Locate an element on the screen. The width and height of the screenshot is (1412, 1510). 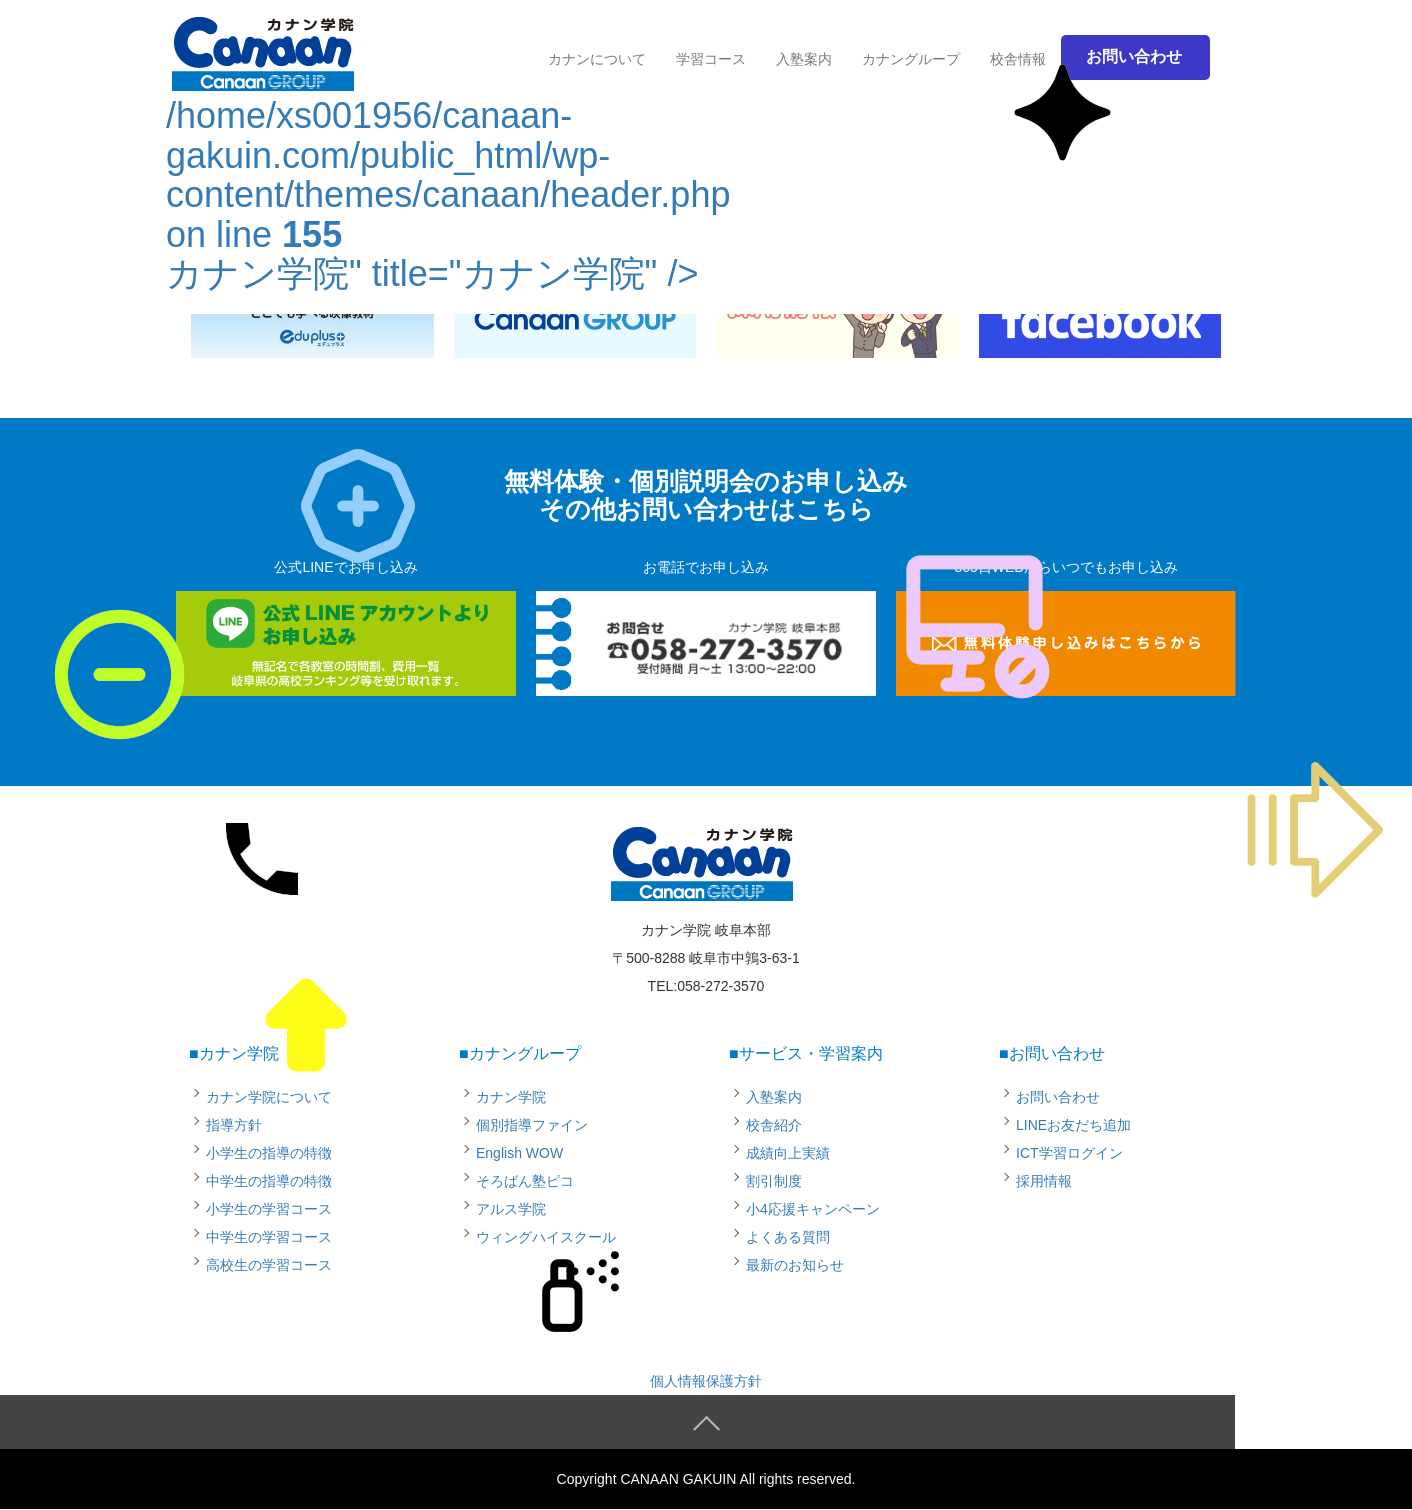
upvote or like content is located at coordinates (306, 1024).